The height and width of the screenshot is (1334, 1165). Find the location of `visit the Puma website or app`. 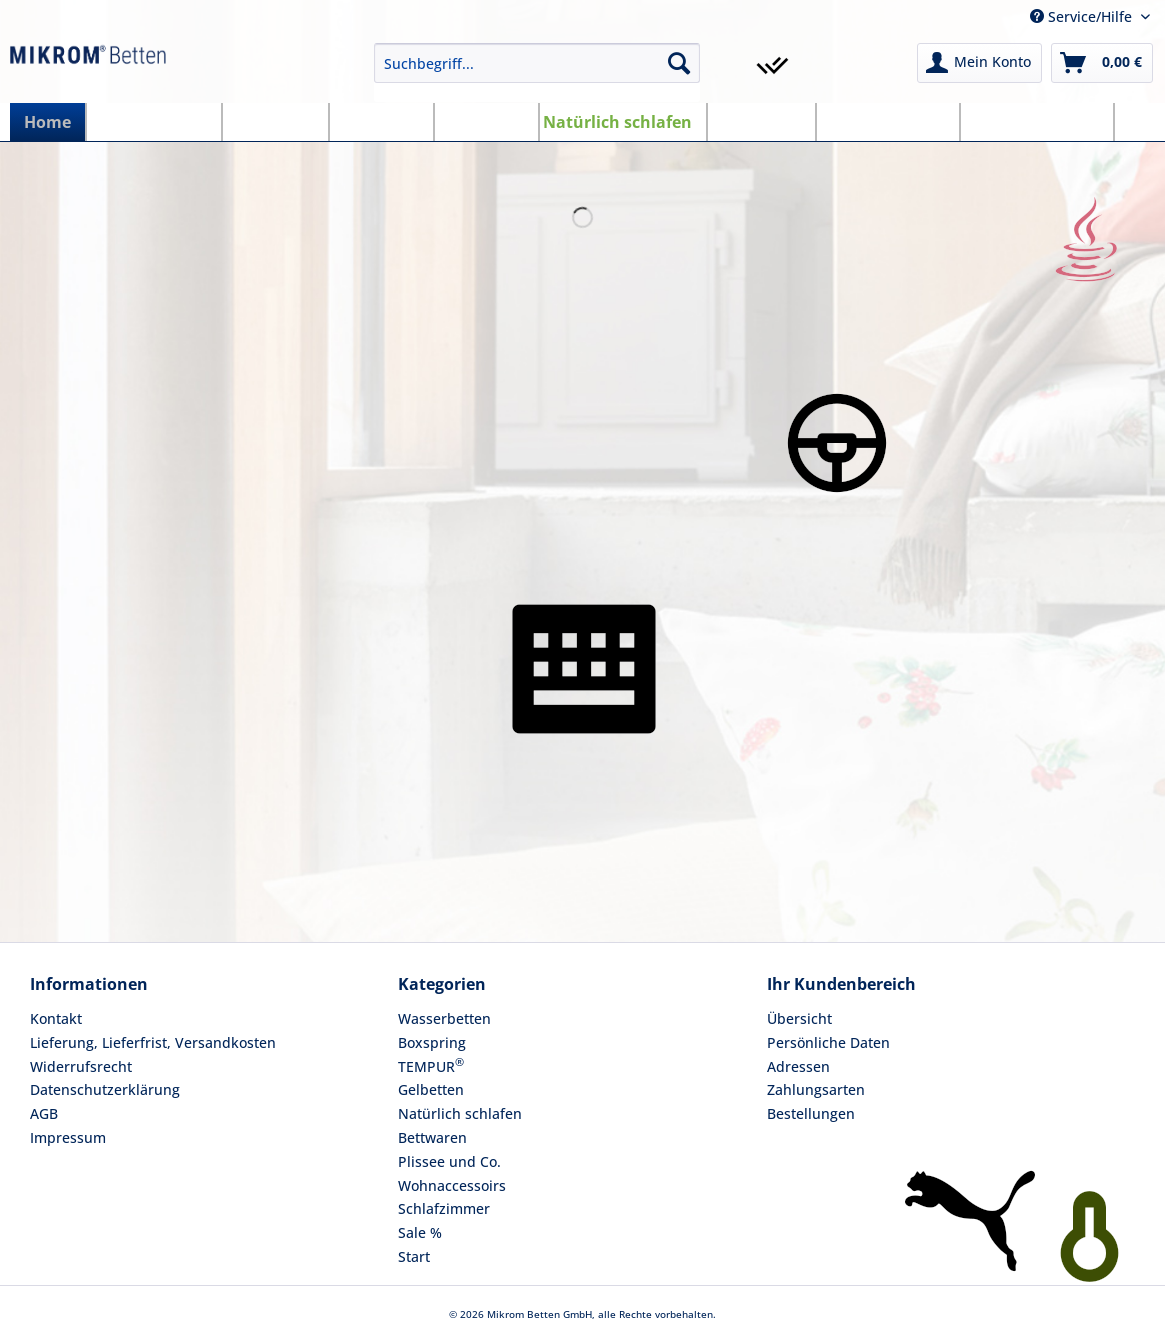

visit the Puma website or app is located at coordinates (970, 1221).